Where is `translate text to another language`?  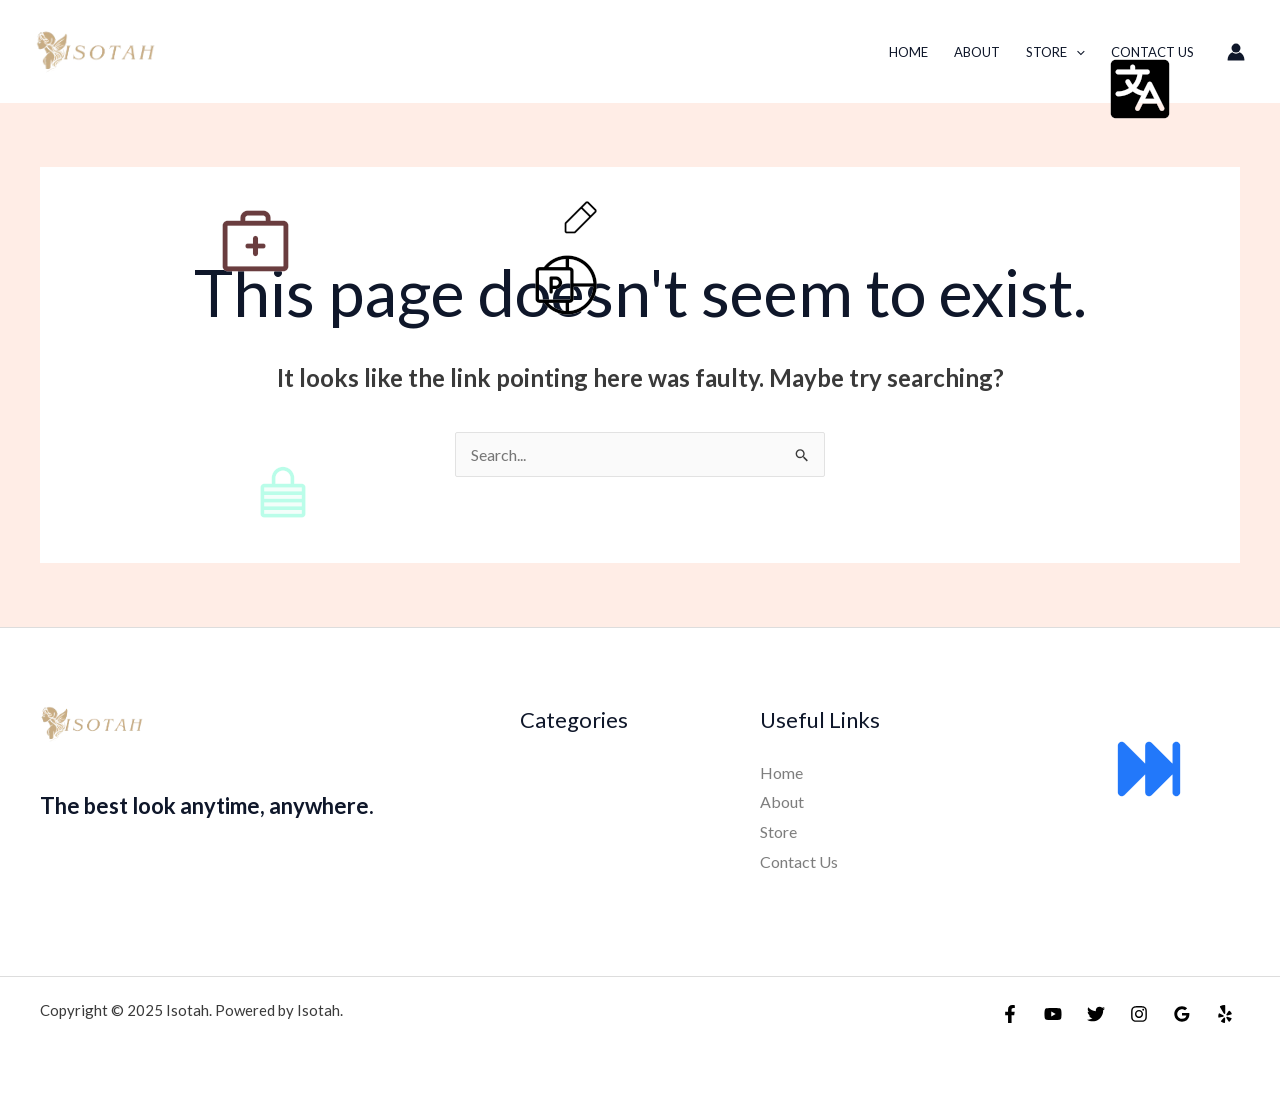
translate text to another language is located at coordinates (1140, 89).